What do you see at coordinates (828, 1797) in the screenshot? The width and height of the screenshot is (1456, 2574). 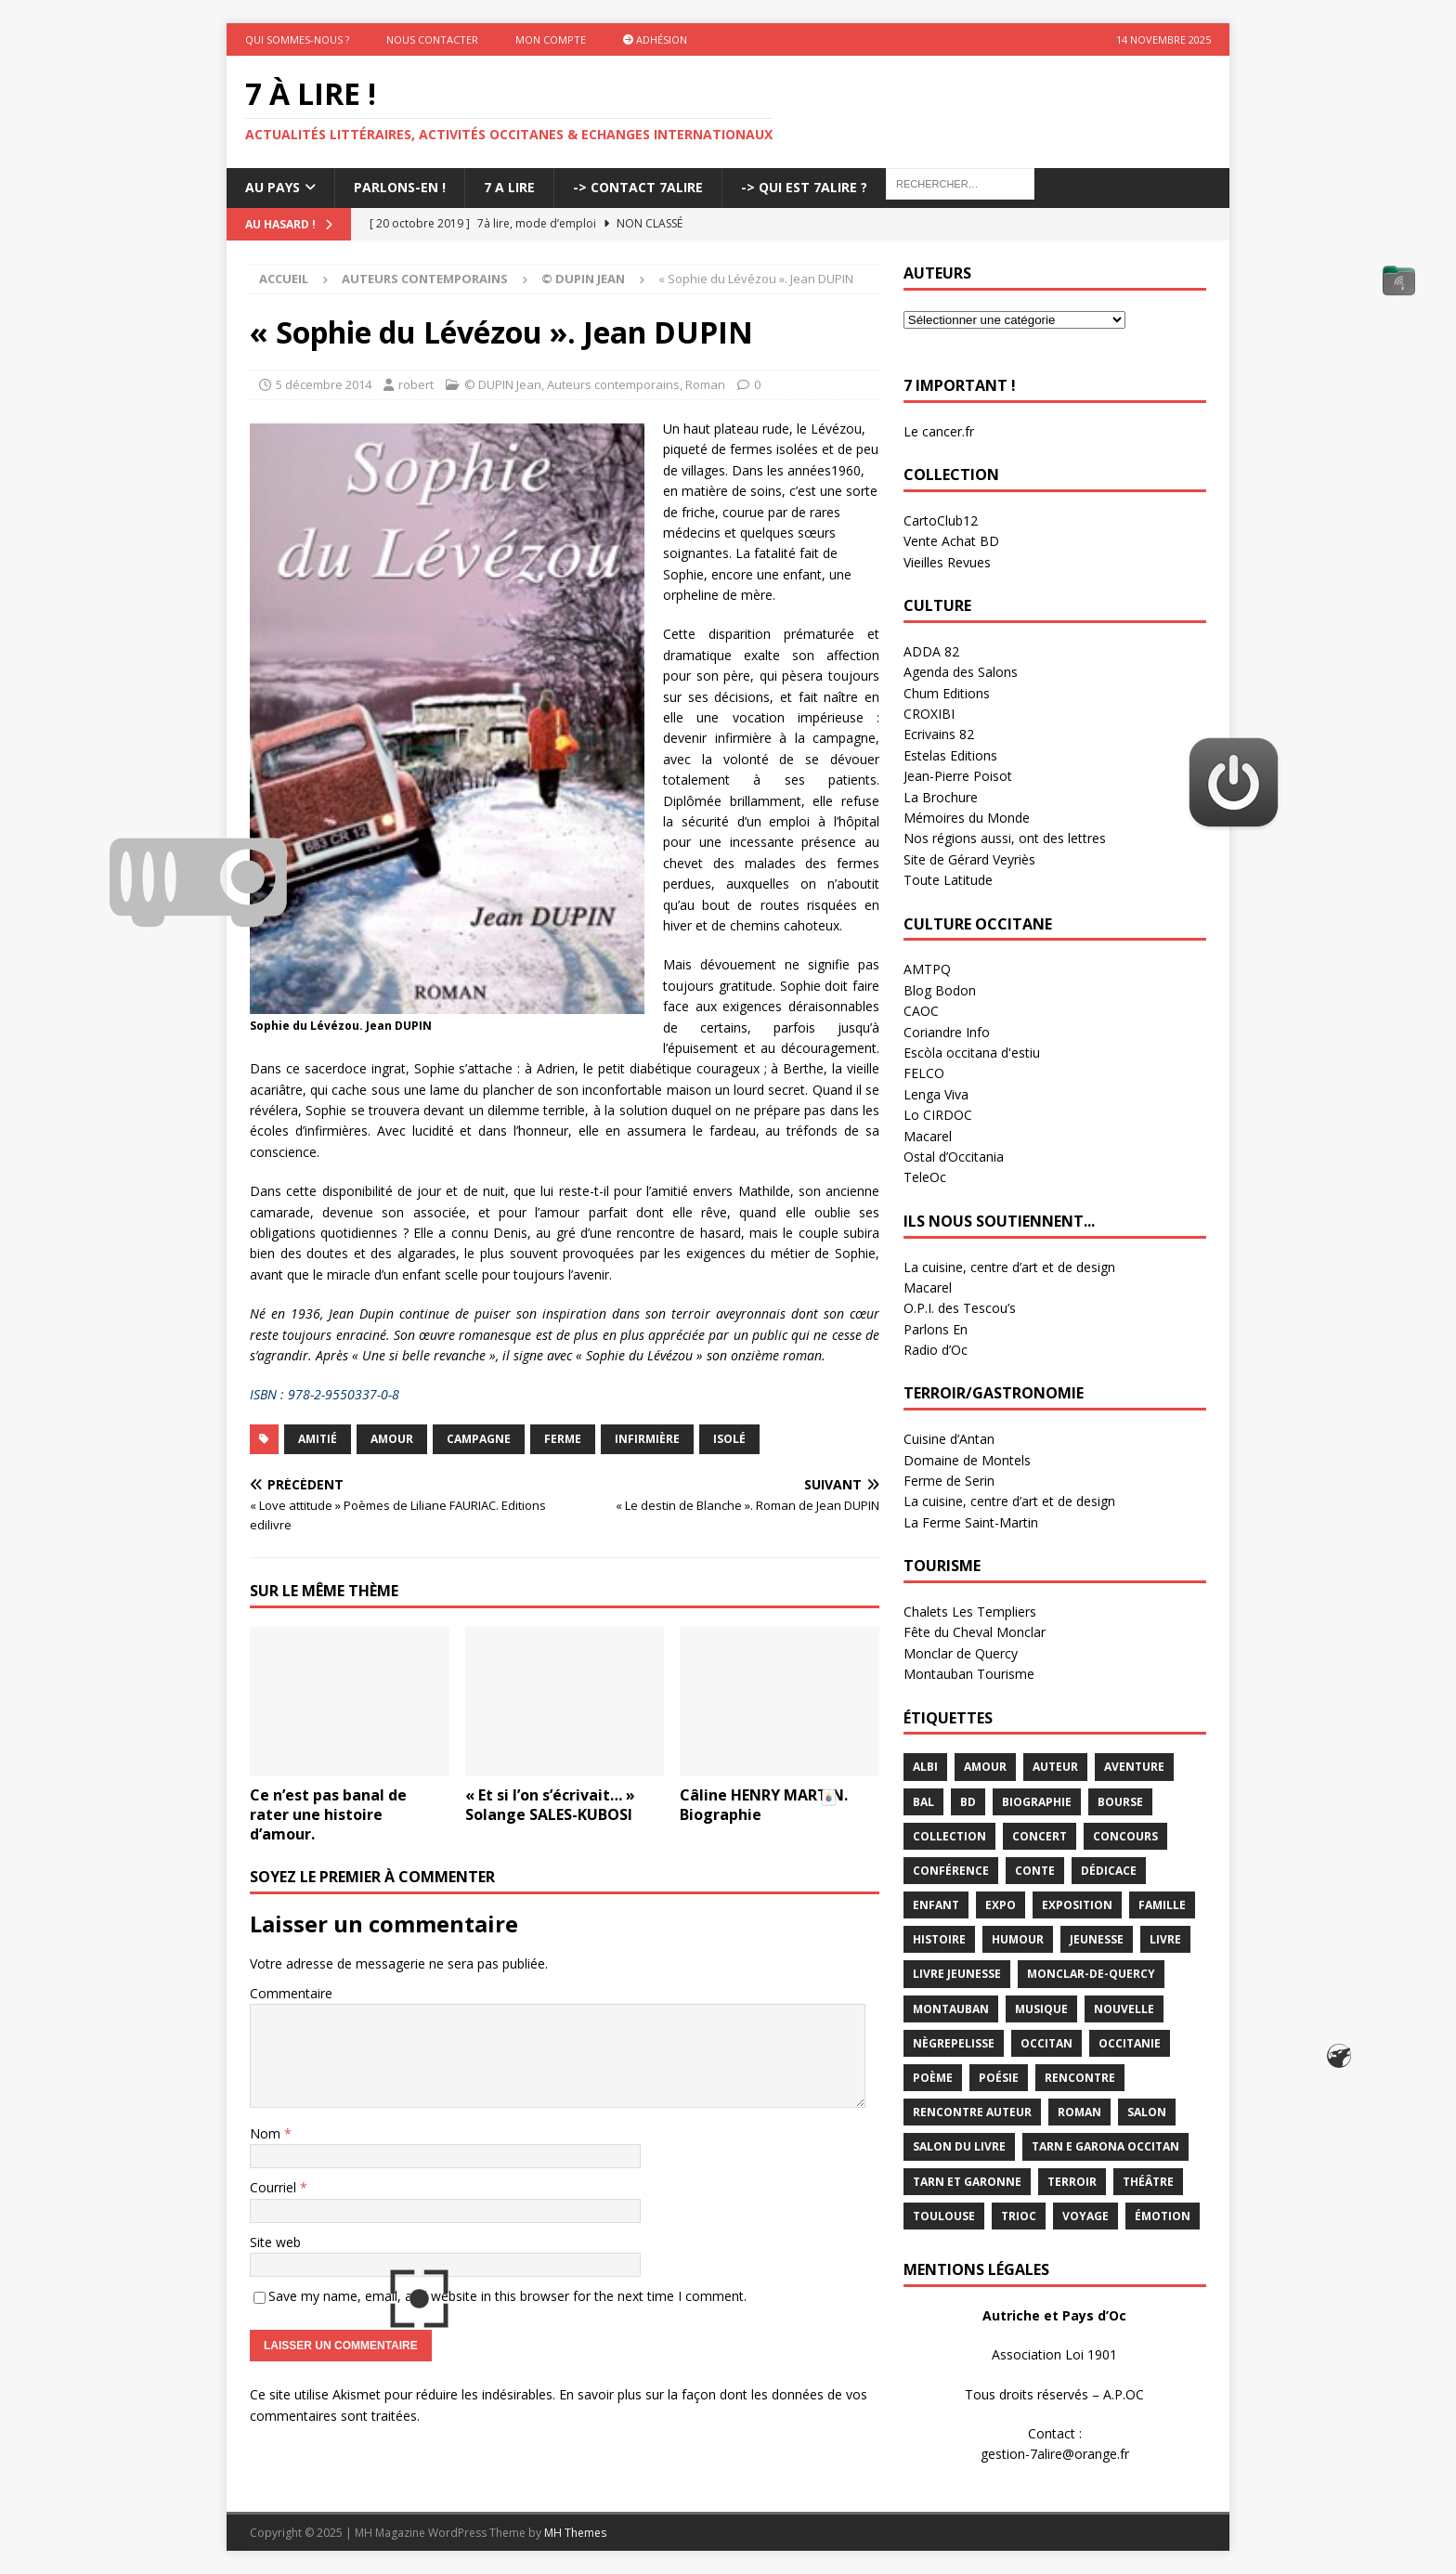 I see `an ICC color profile file` at bounding box center [828, 1797].